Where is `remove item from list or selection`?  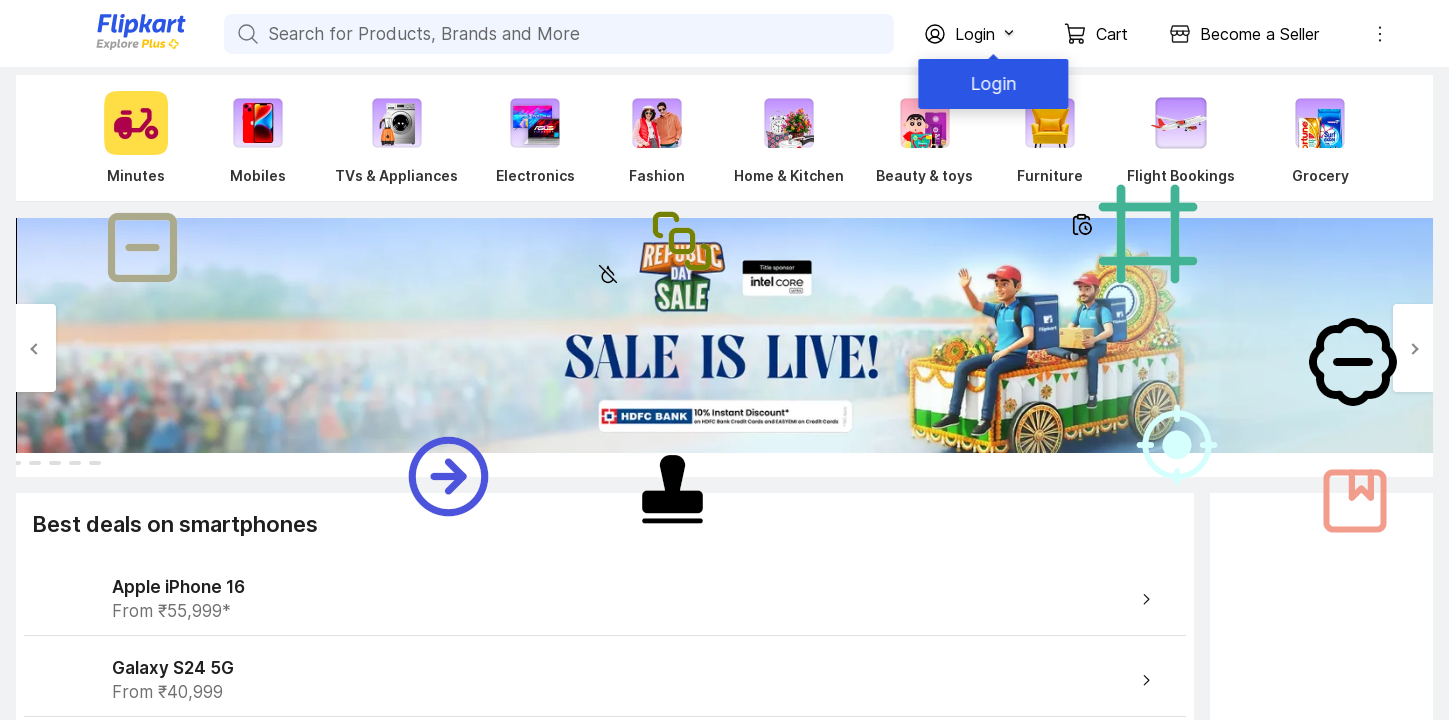 remove item from list or selection is located at coordinates (142, 247).